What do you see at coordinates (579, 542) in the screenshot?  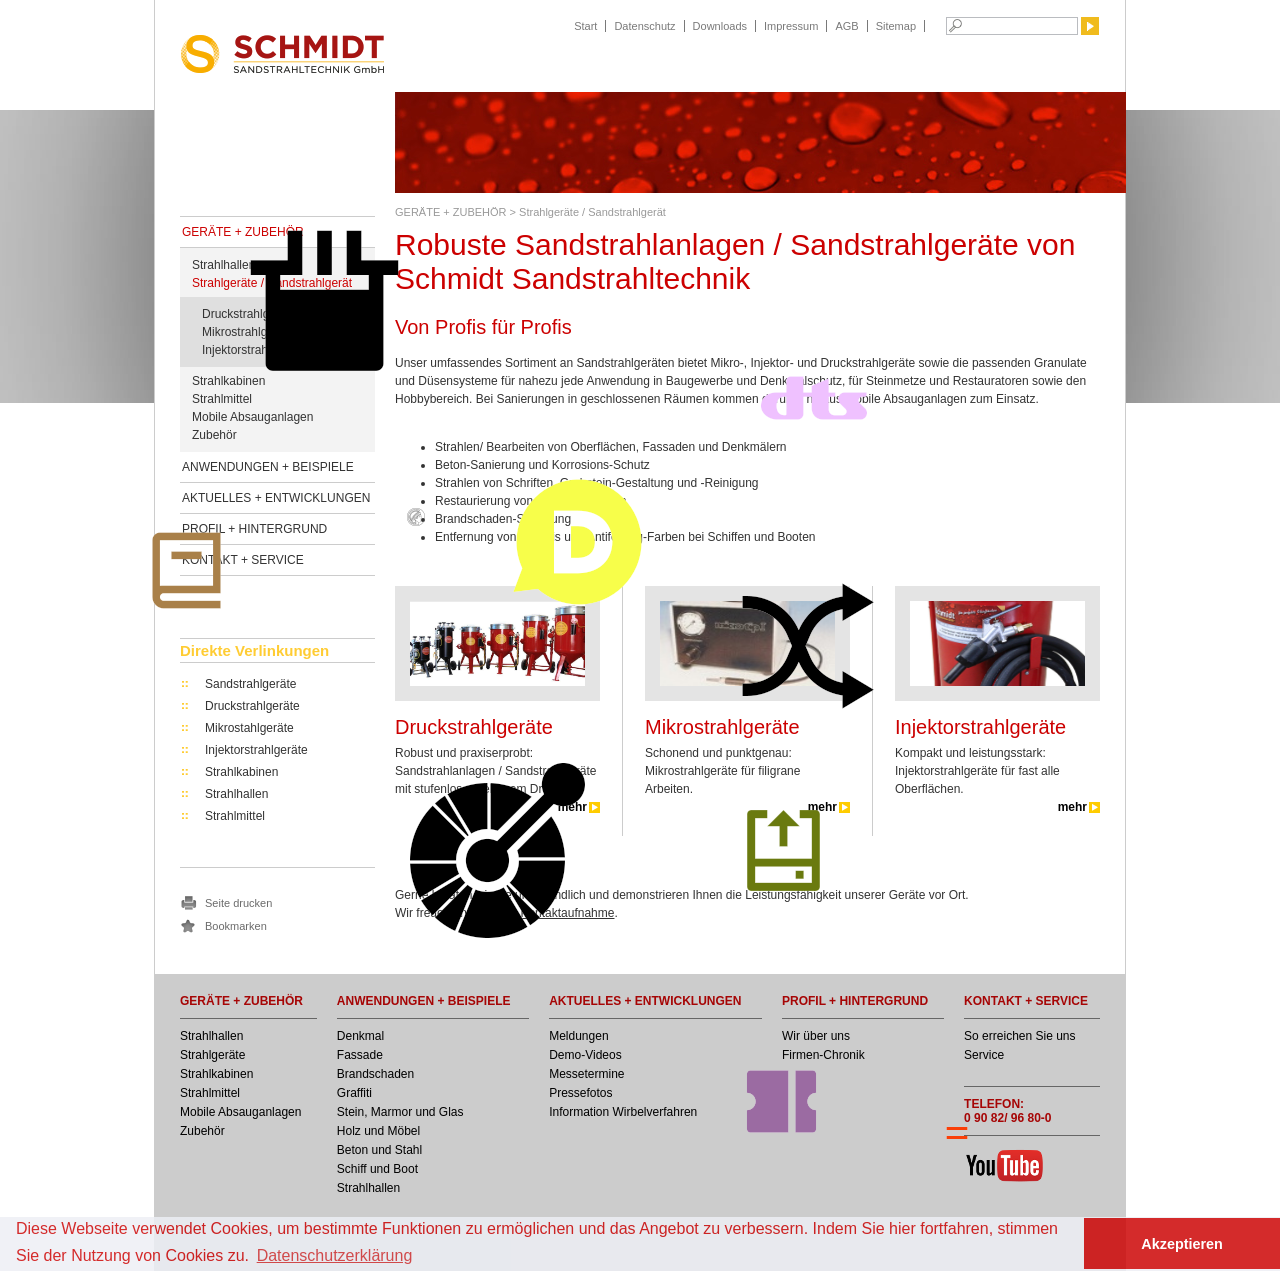 I see `open Disqus comments section` at bounding box center [579, 542].